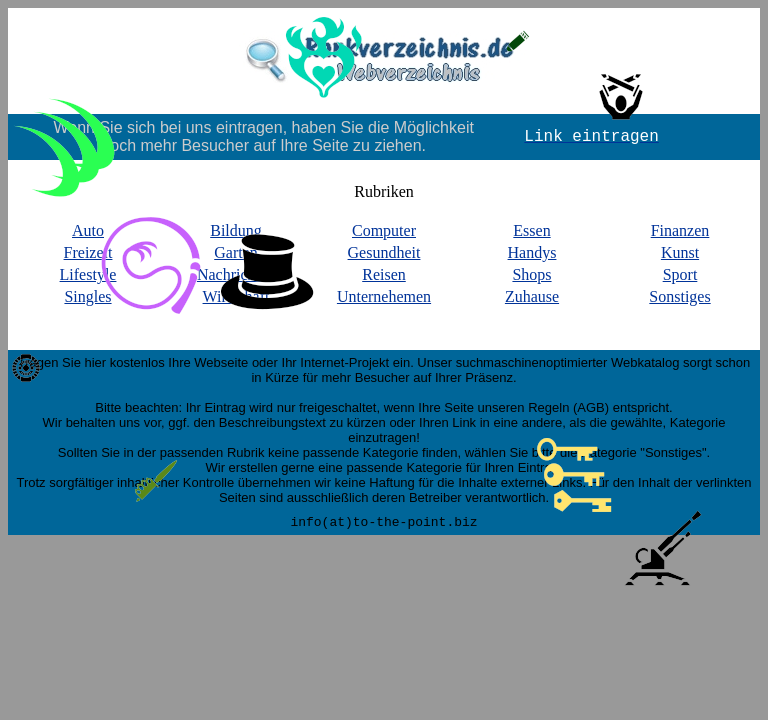 The image size is (768, 720). Describe the element at coordinates (322, 57) in the screenshot. I see `indicates heartburn or acid reflux symptom` at that location.